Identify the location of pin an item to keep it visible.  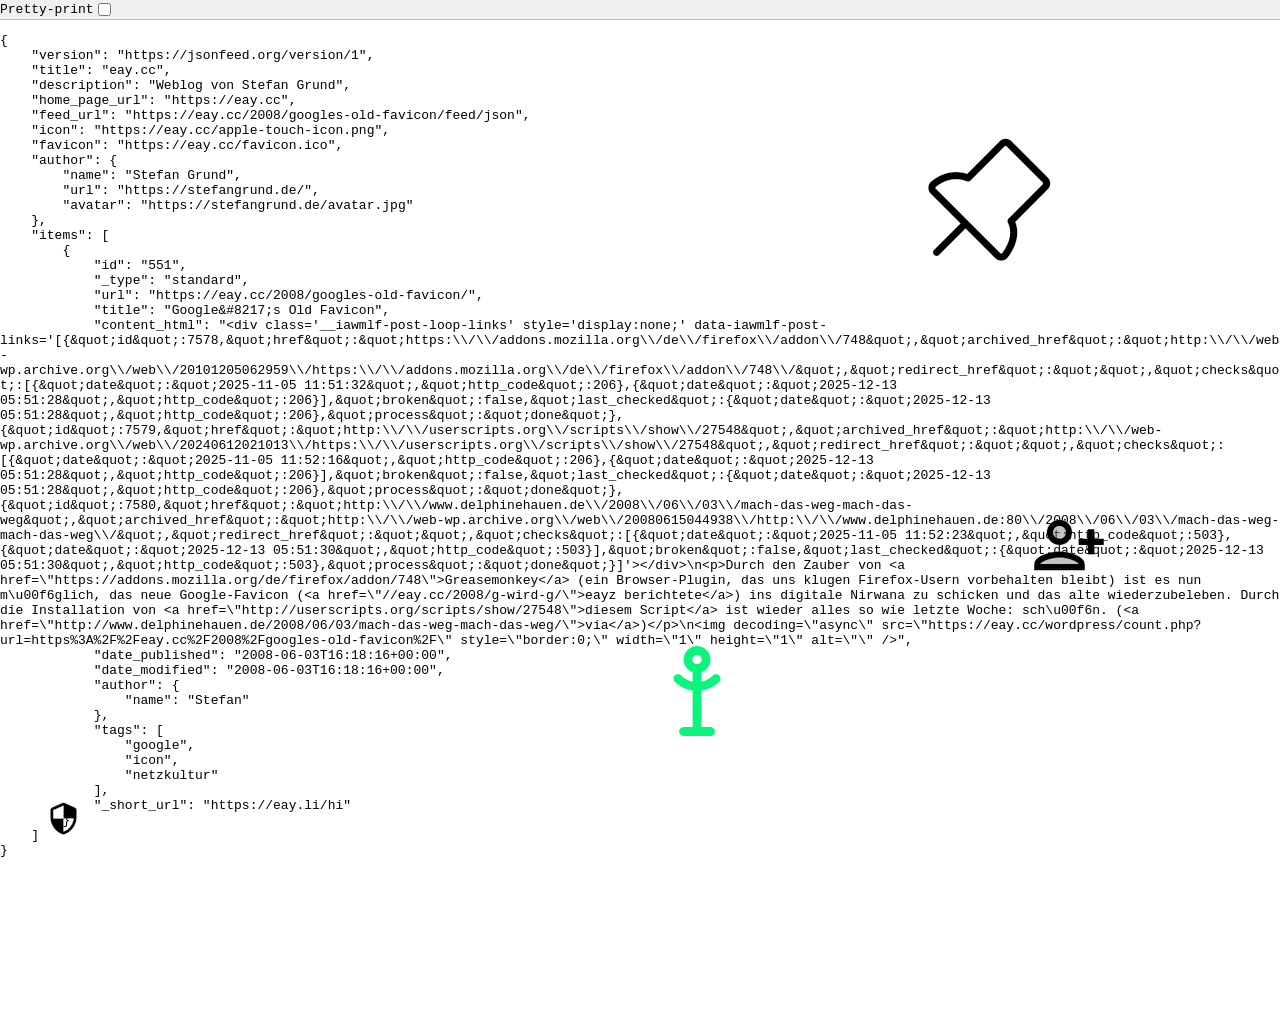
(984, 204).